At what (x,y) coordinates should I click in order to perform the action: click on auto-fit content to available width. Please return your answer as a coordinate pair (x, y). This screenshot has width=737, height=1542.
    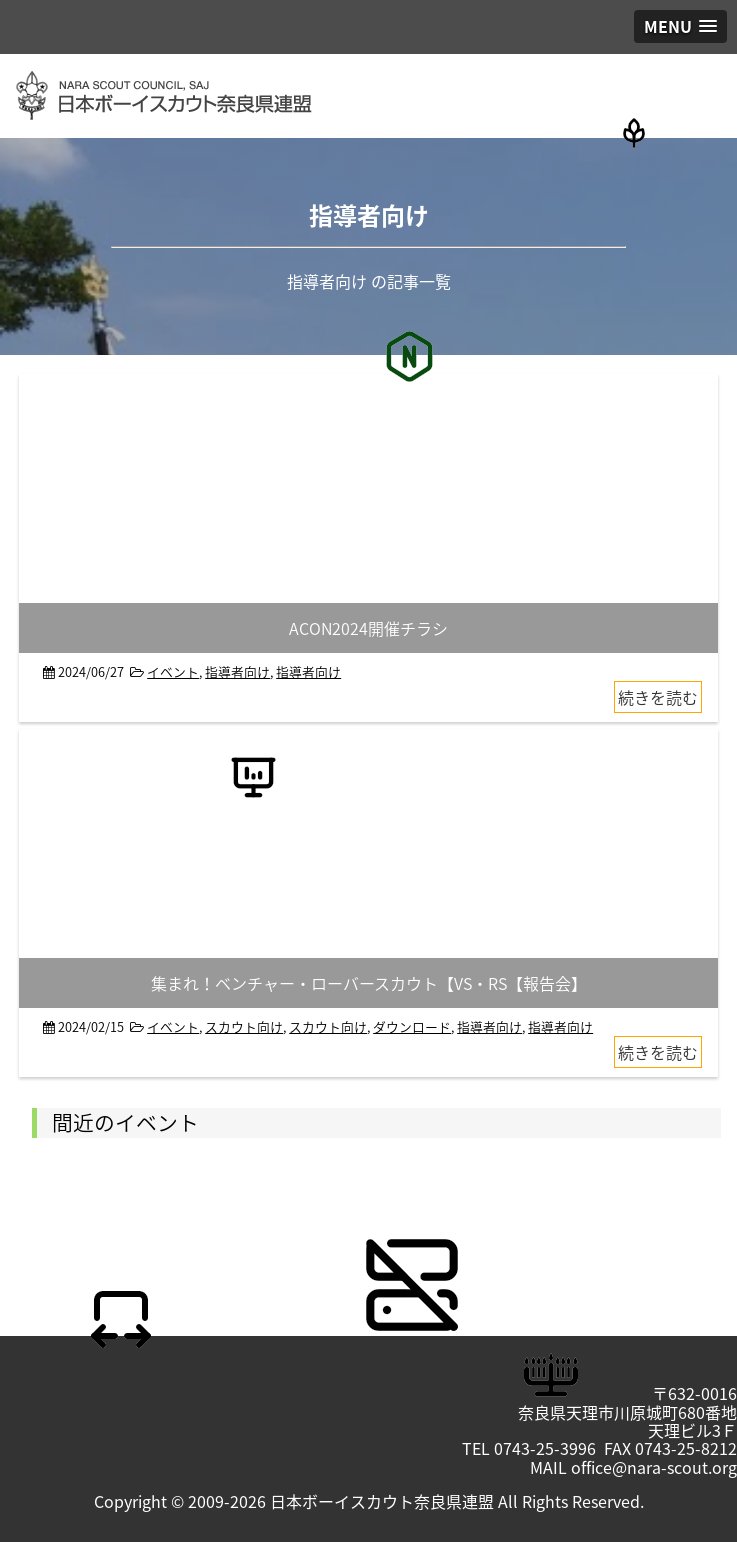
    Looking at the image, I should click on (121, 1318).